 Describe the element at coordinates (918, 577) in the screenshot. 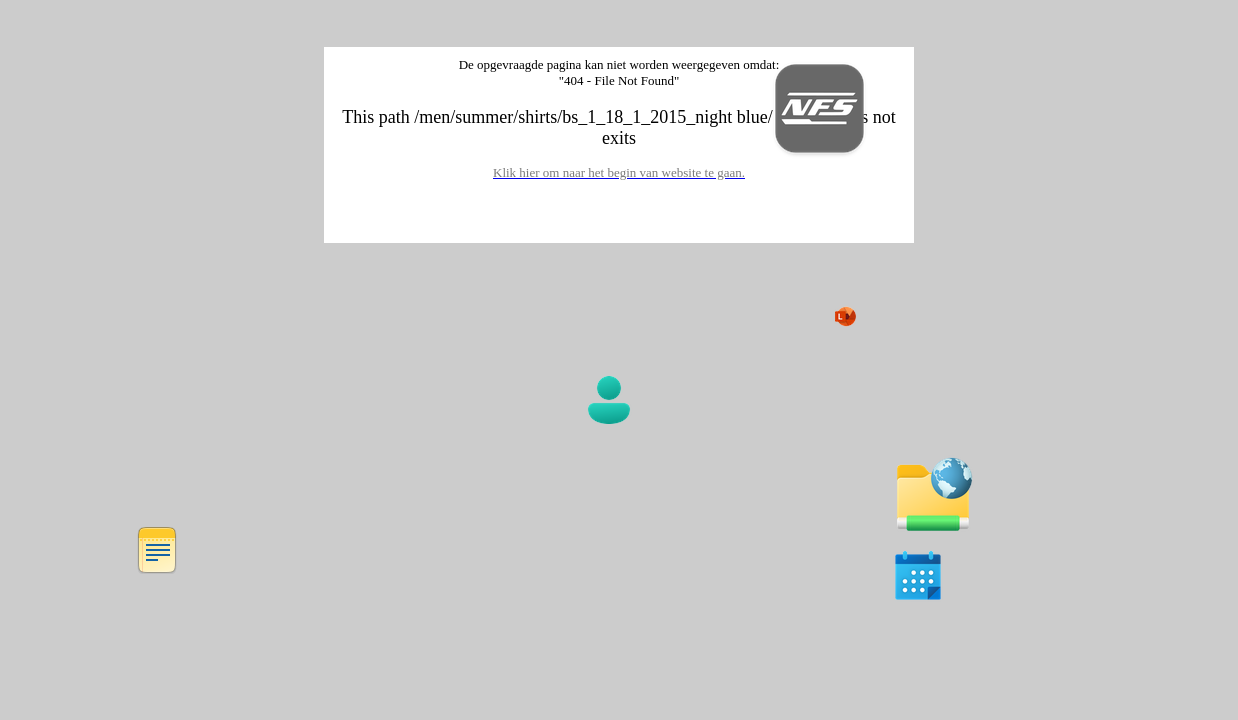

I see `open the calendar app` at that location.